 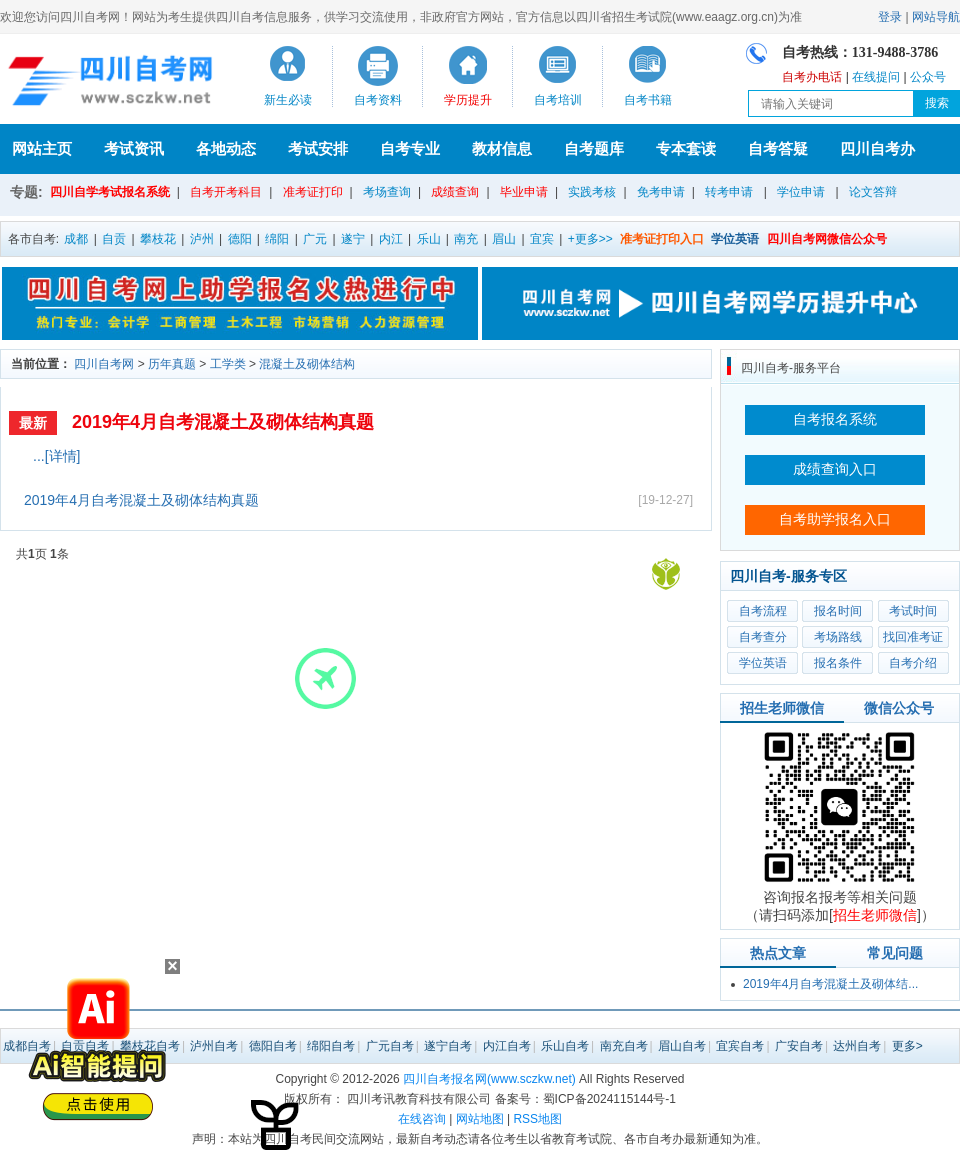 I want to click on access plant care or gardening features, so click(x=276, y=1125).